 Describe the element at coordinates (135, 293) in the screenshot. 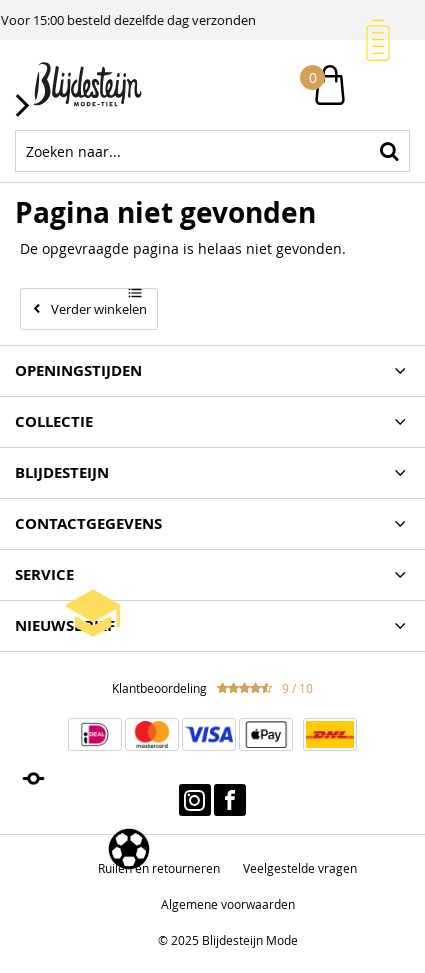

I see `view items in a list format` at that location.